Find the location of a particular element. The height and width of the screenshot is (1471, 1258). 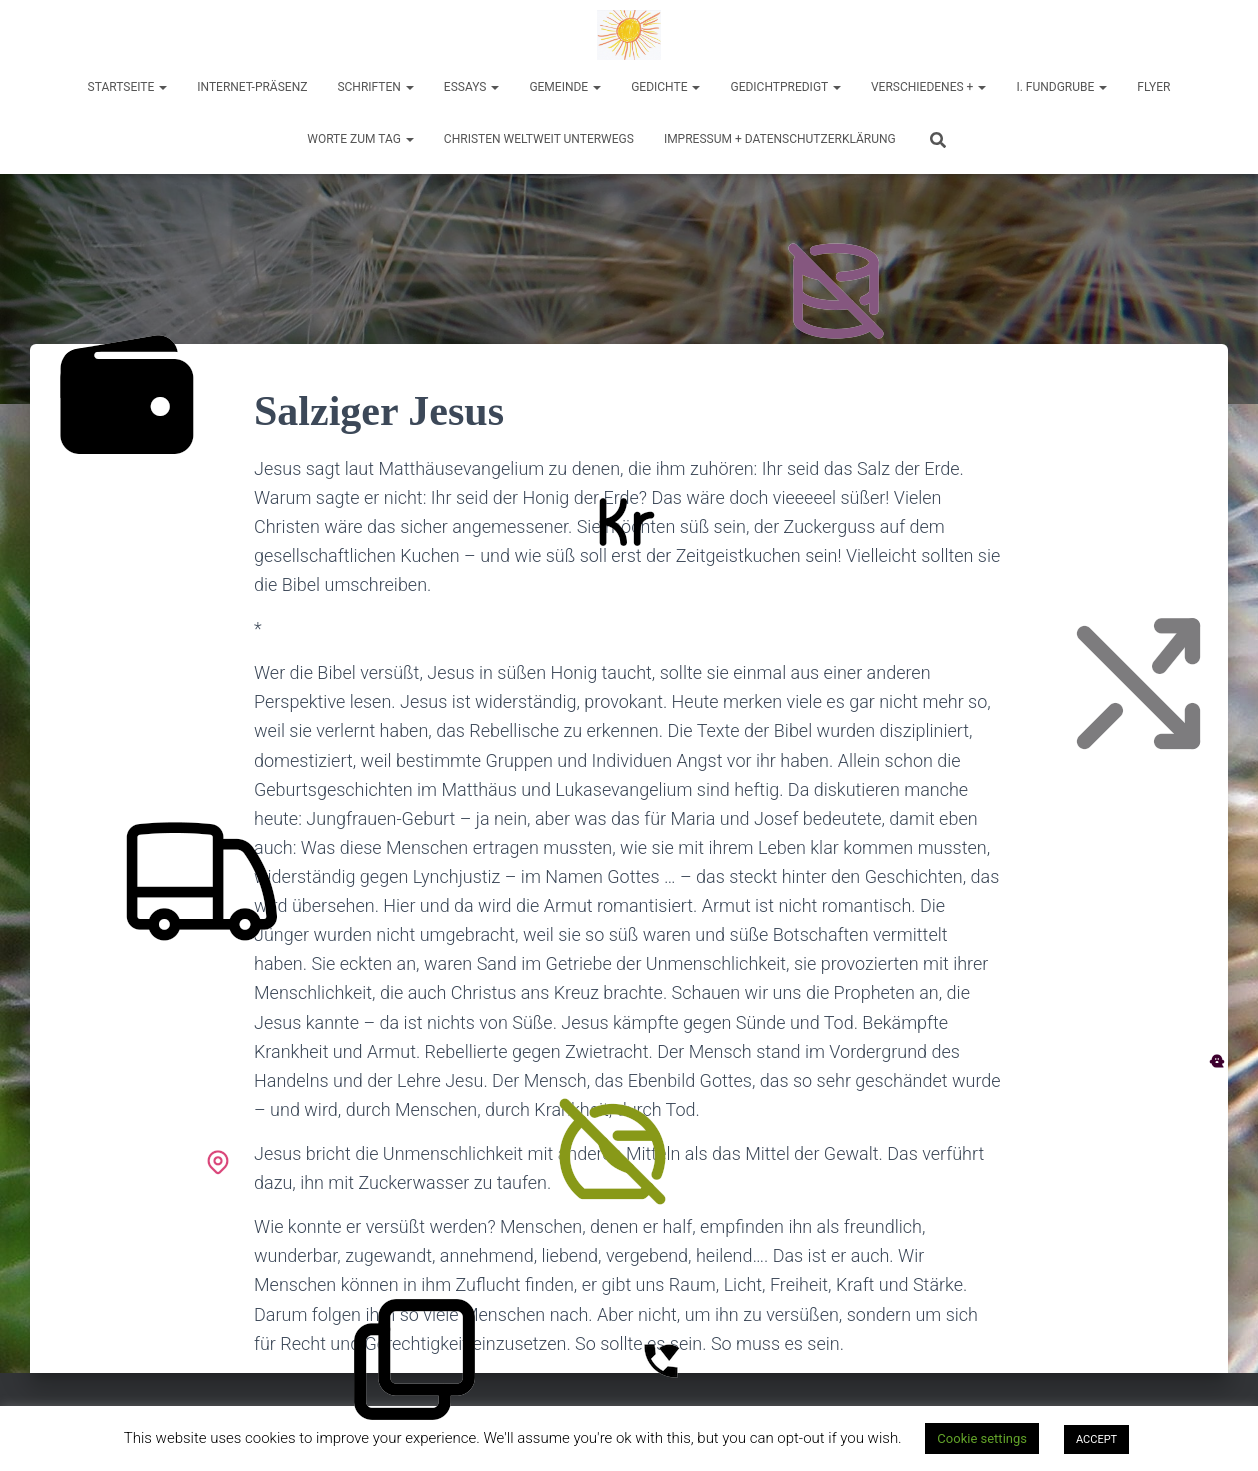

toggle ghost mode or invisible status is located at coordinates (1217, 1061).